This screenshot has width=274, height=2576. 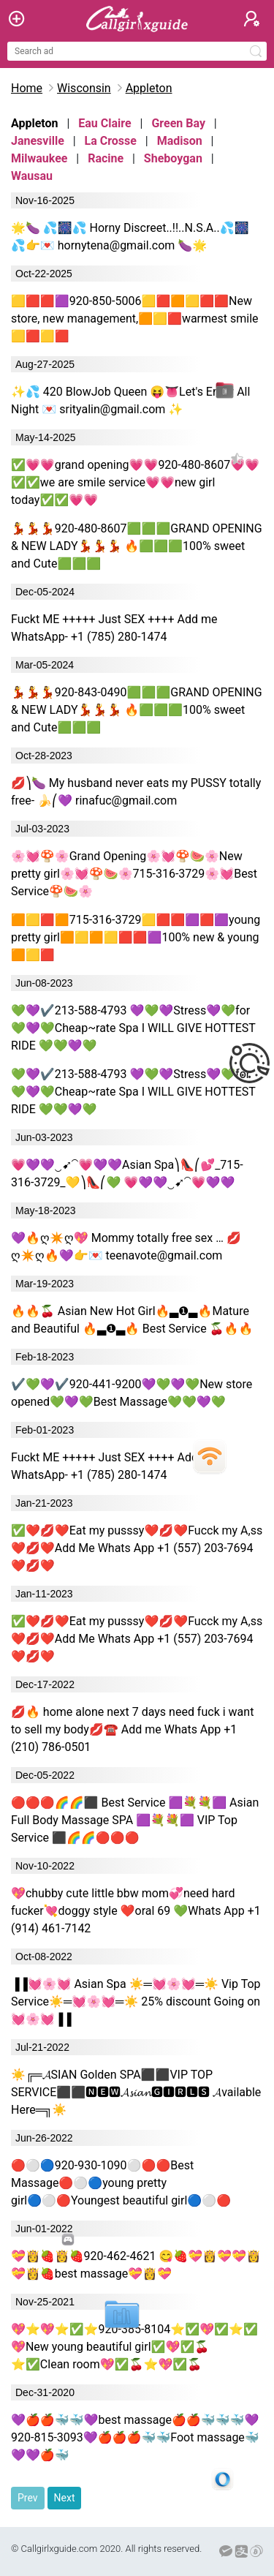 I want to click on access gaming preferences and settings, so click(x=68, y=2240).